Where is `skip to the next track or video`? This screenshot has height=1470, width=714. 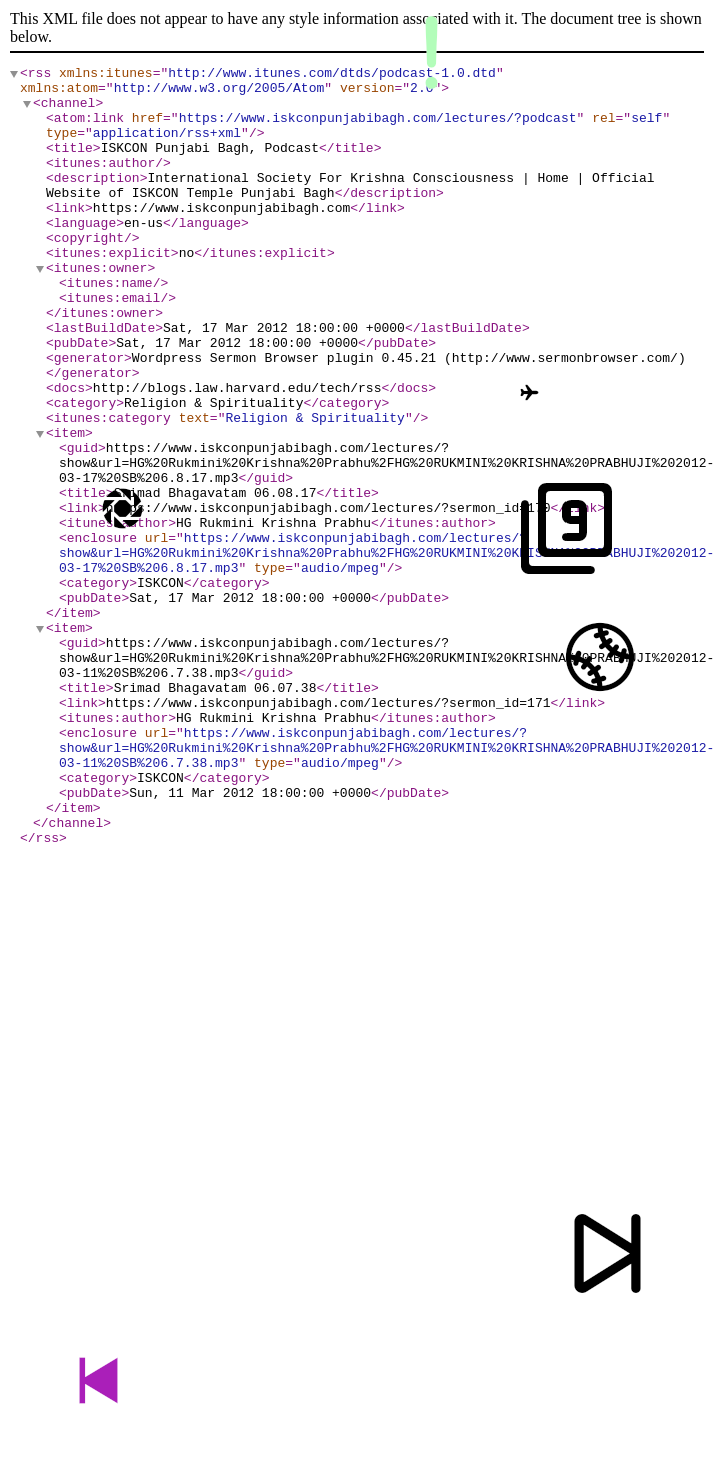
skip to the next track or video is located at coordinates (607, 1253).